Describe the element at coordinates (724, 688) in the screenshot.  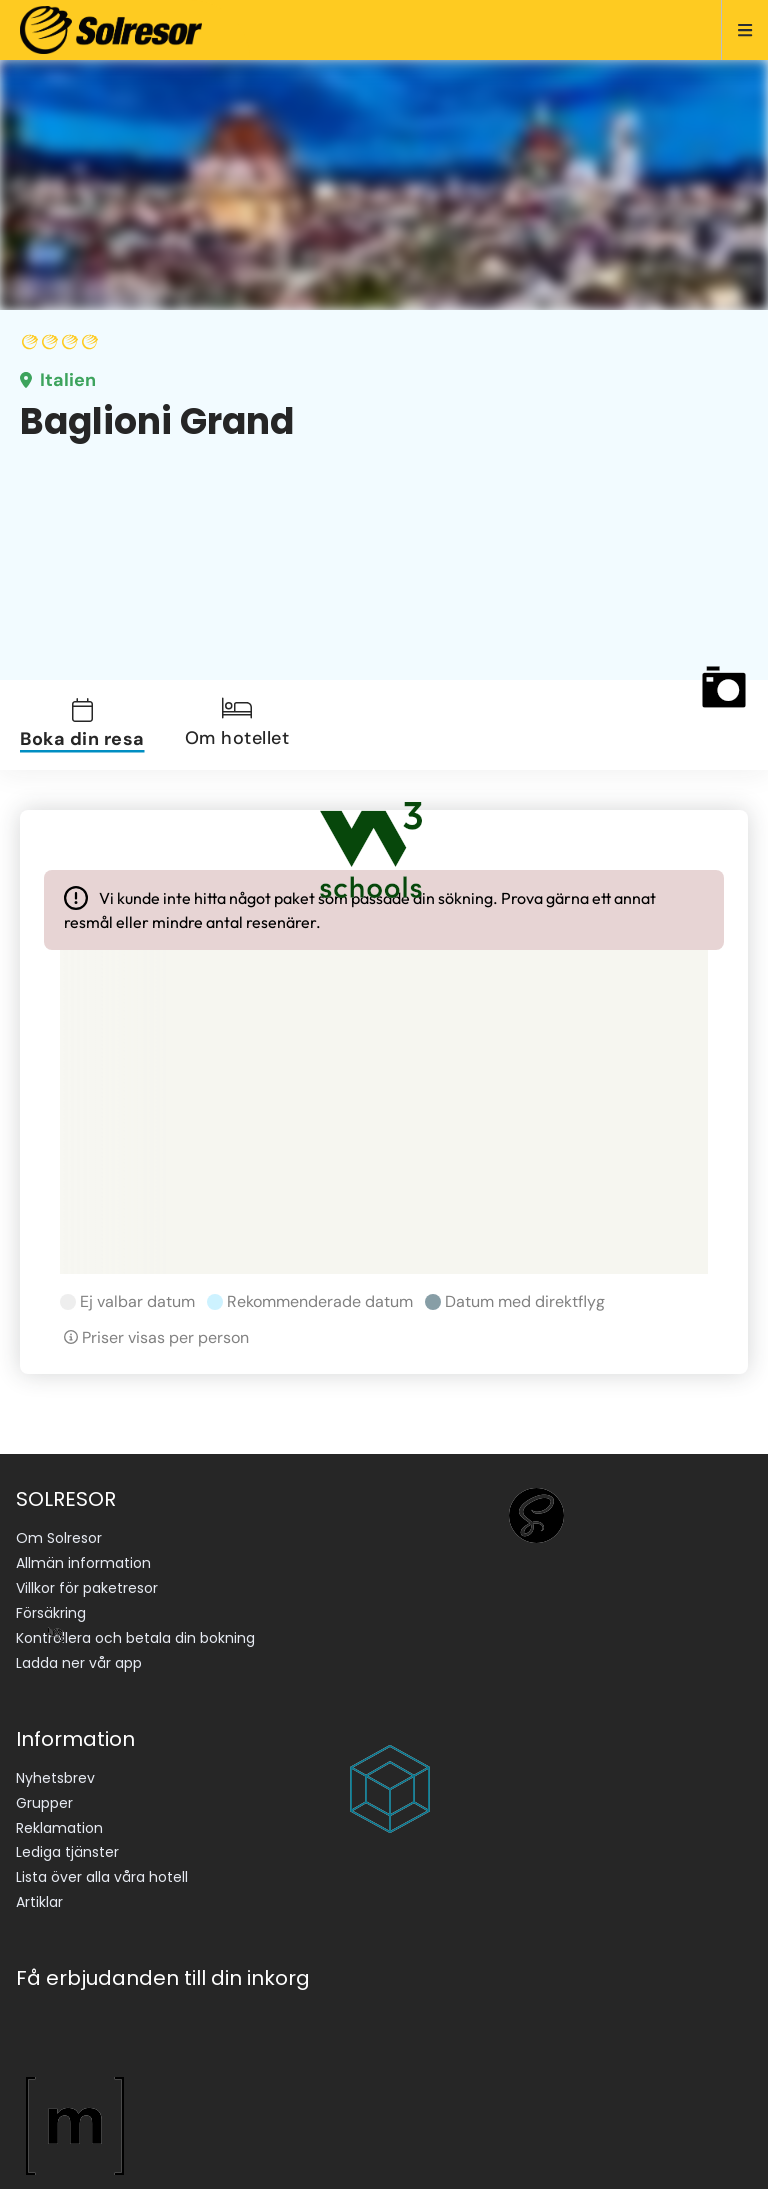
I see `open camera to take a photo` at that location.